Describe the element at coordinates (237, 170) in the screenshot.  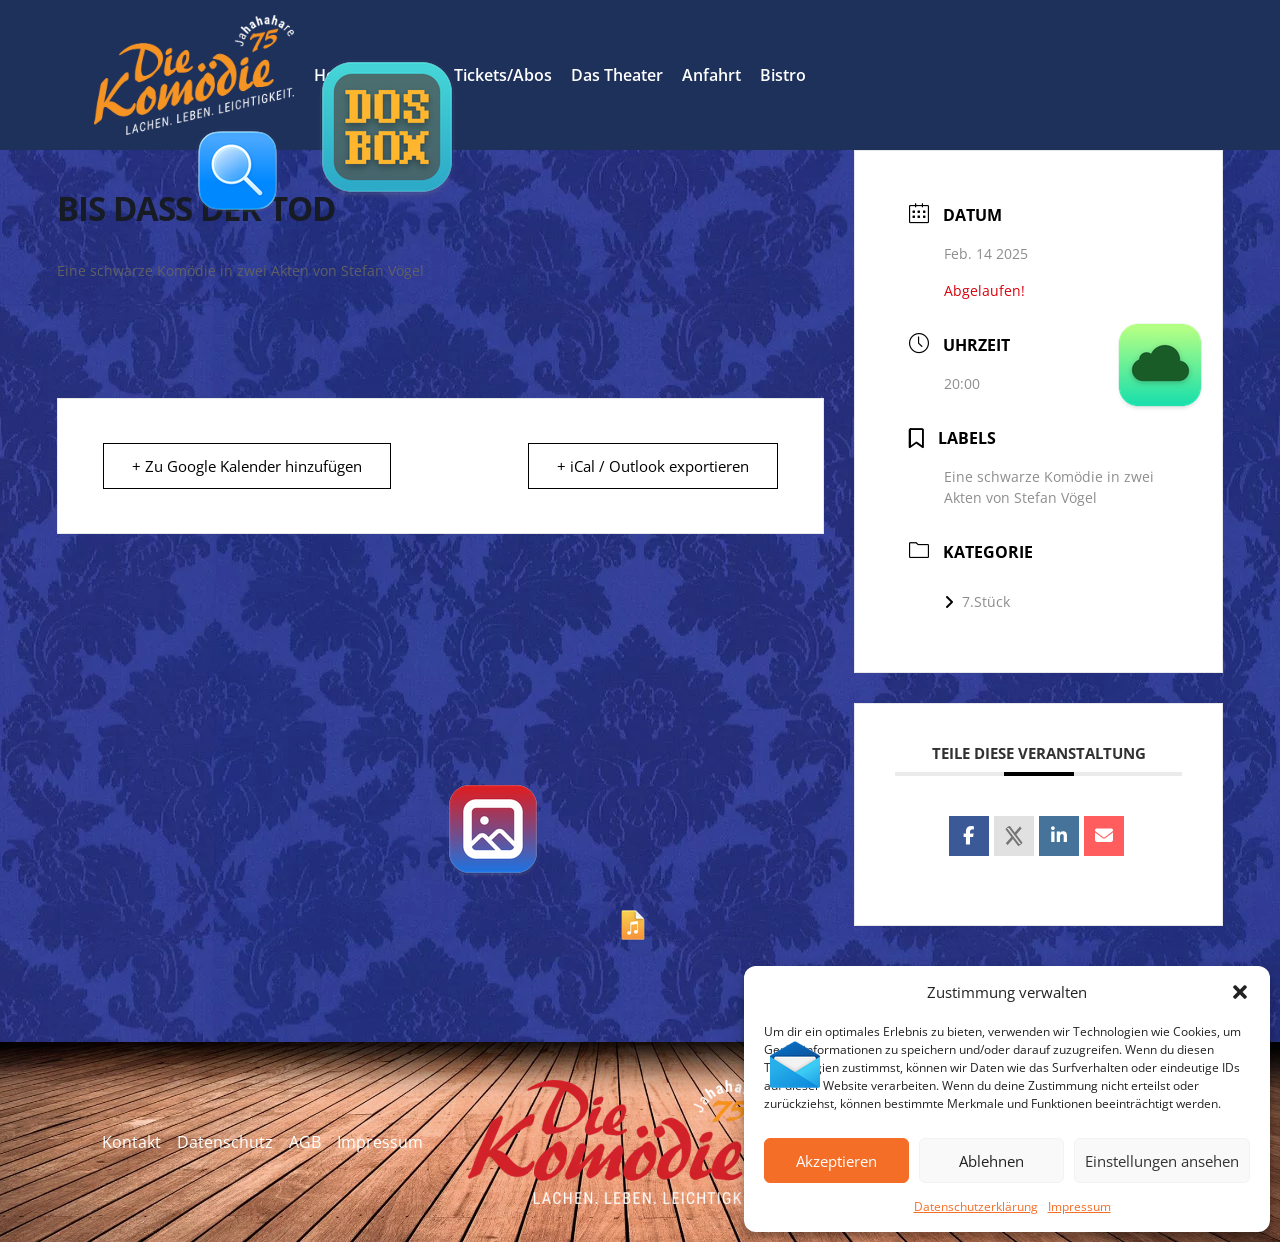
I see `open Spotlight search` at that location.